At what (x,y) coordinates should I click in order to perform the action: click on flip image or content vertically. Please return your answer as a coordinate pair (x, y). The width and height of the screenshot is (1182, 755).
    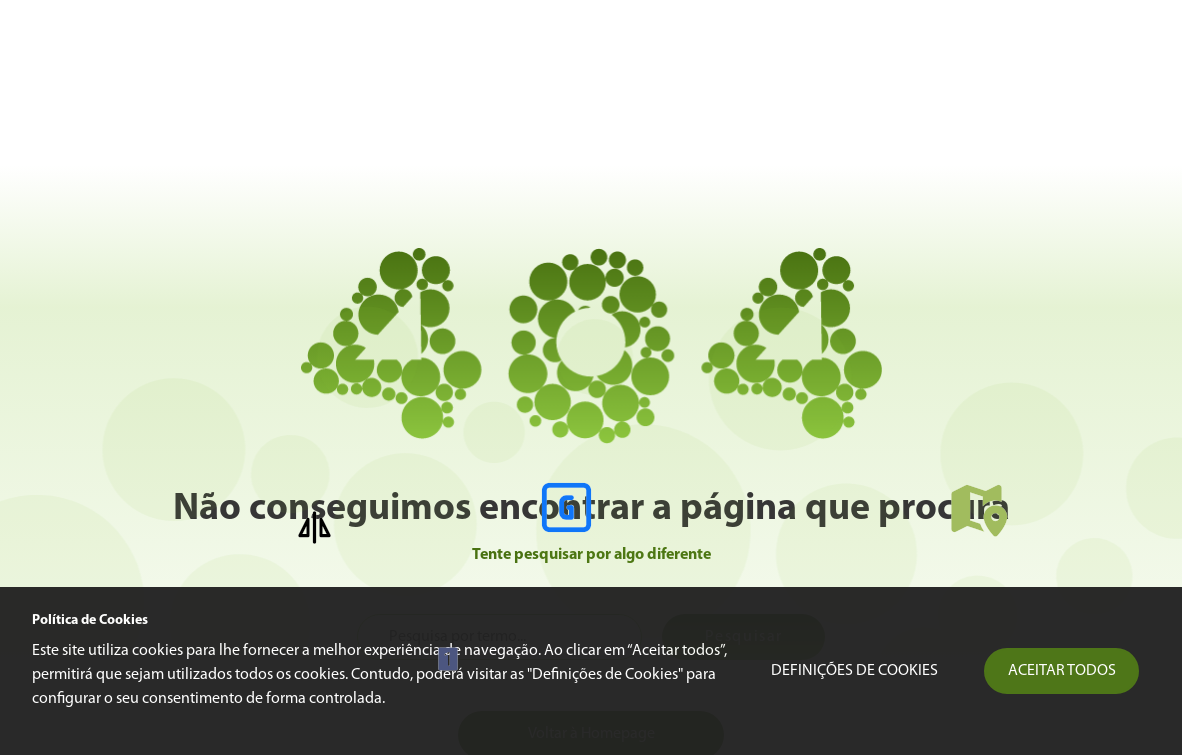
    Looking at the image, I should click on (314, 527).